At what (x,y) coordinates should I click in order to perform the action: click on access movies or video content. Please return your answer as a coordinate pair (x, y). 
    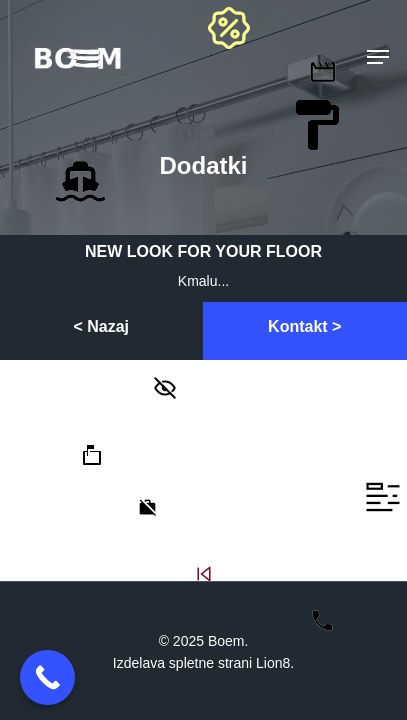
    Looking at the image, I should click on (323, 72).